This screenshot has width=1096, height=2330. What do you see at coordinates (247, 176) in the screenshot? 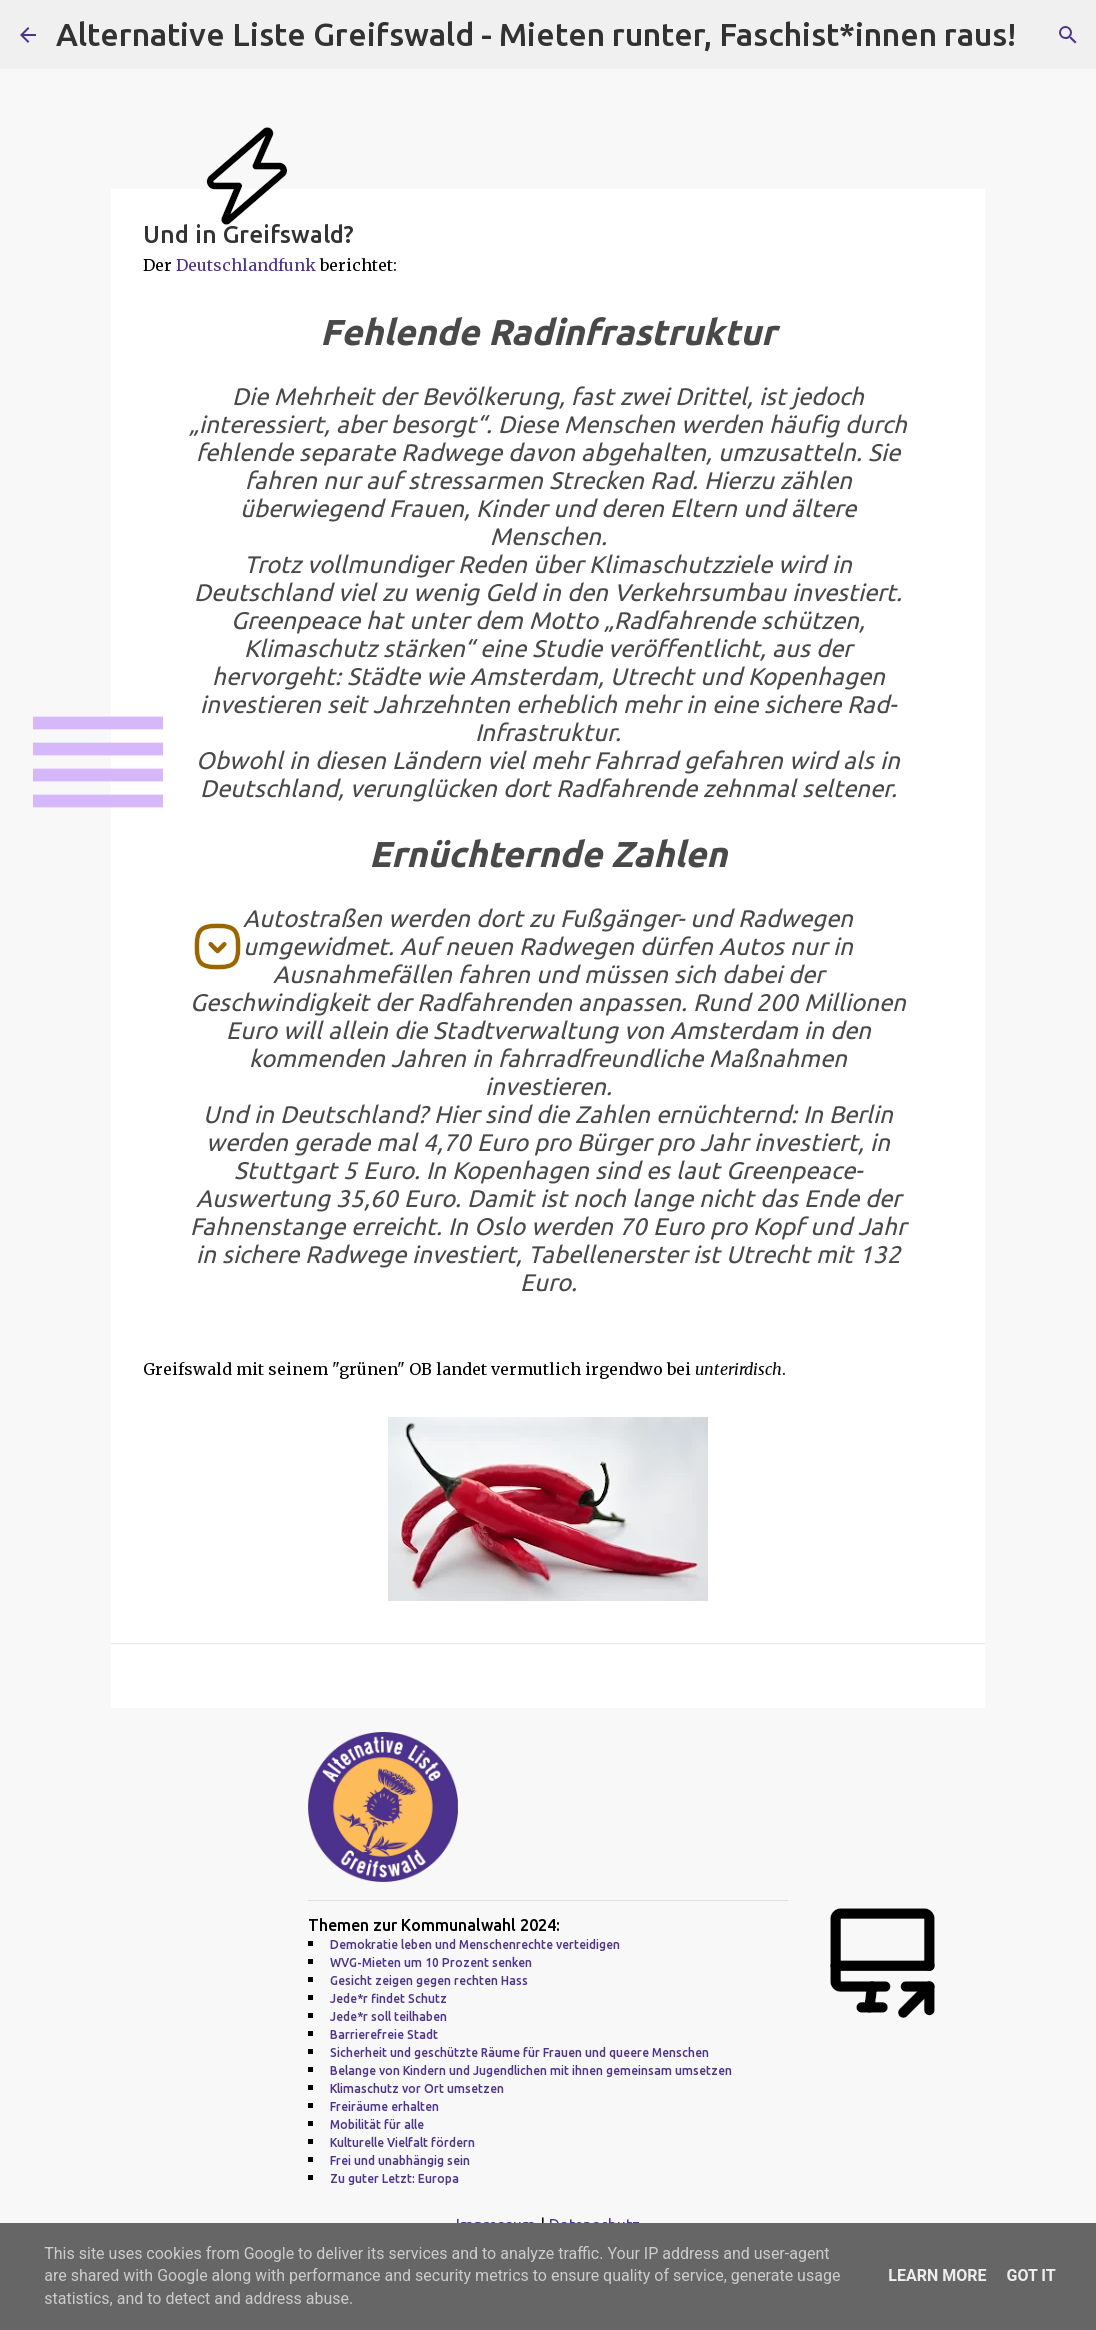
I see `indicates a quick action or shortcut` at bounding box center [247, 176].